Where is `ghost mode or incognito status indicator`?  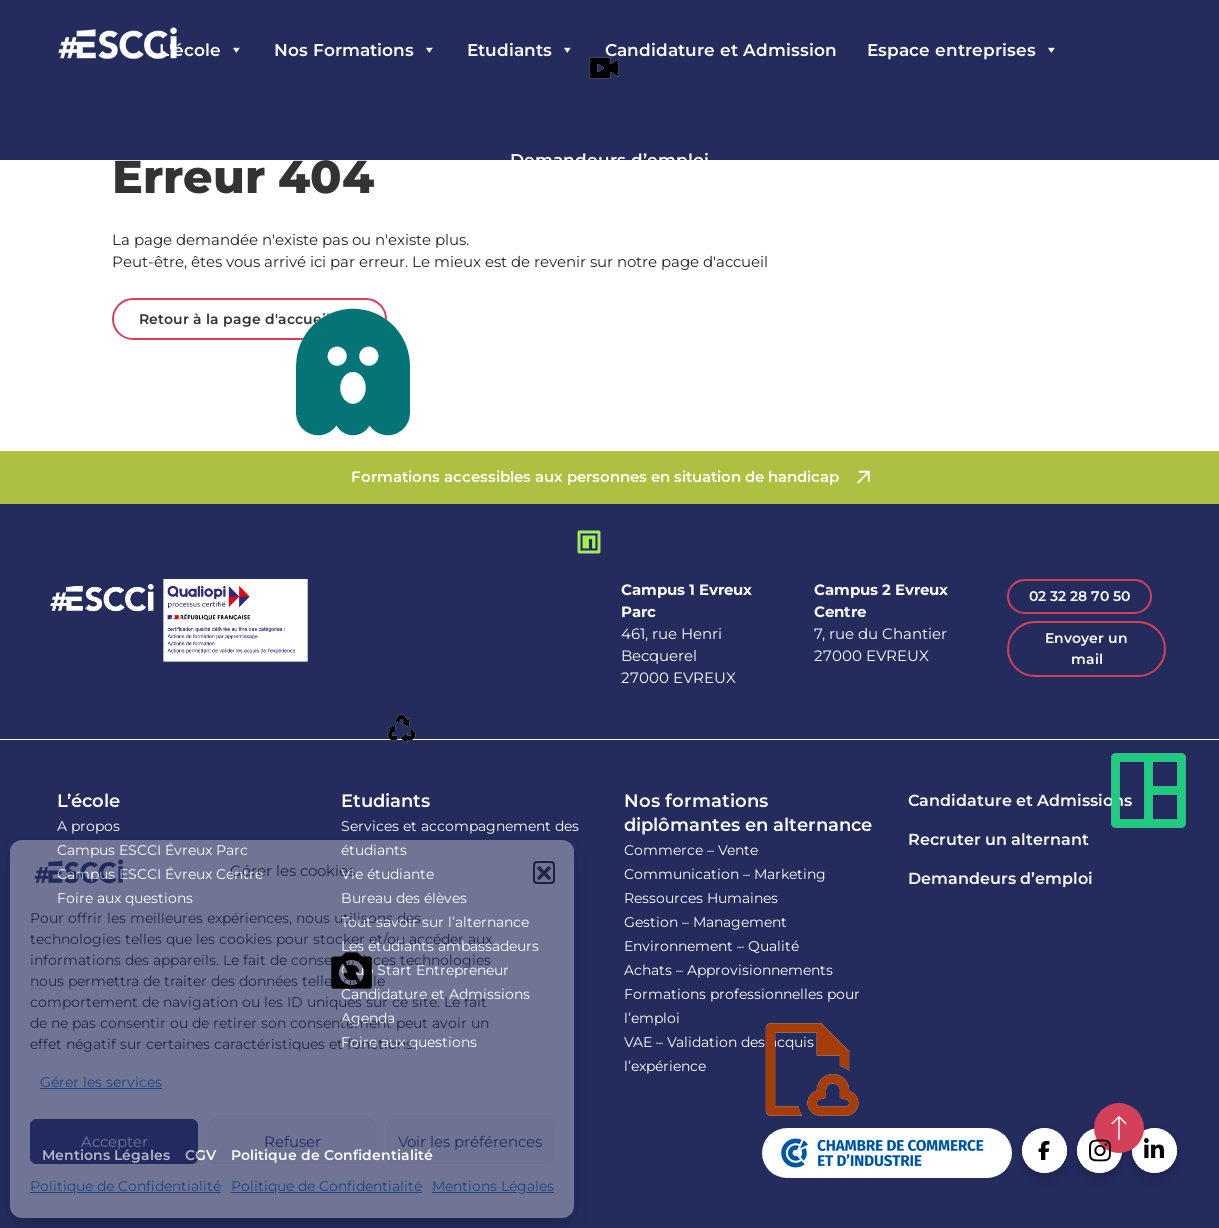 ghost mode or incognito status indicator is located at coordinates (353, 372).